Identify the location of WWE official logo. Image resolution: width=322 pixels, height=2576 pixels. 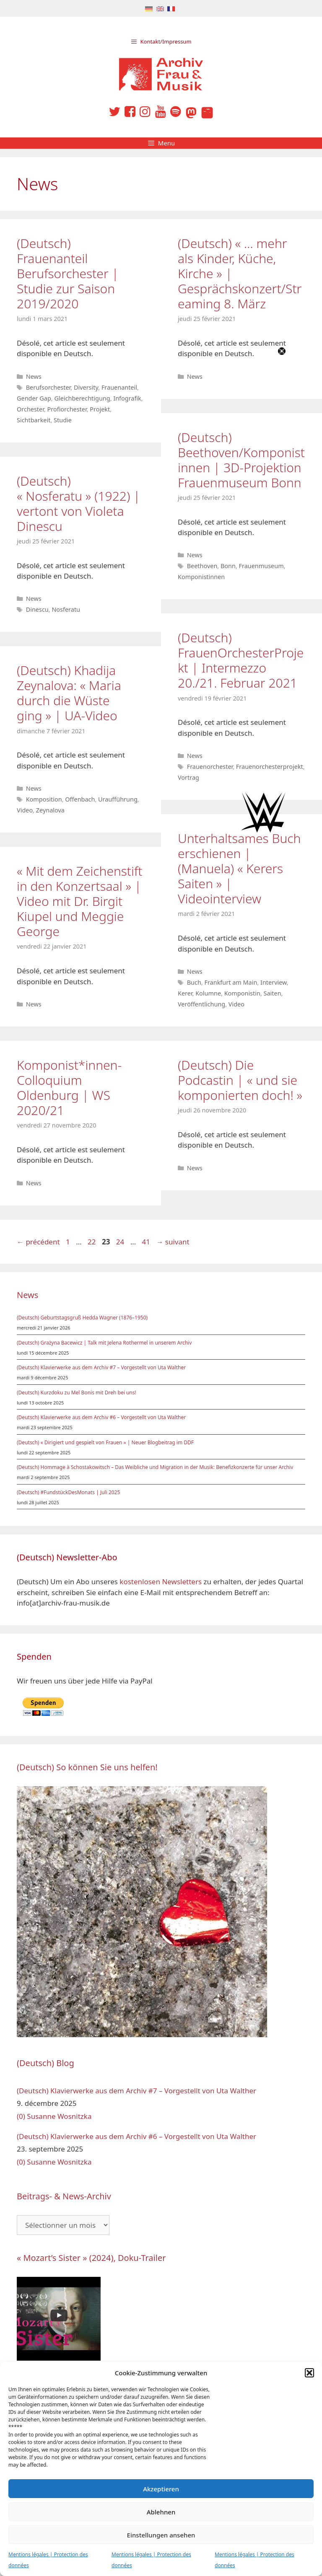
(263, 812).